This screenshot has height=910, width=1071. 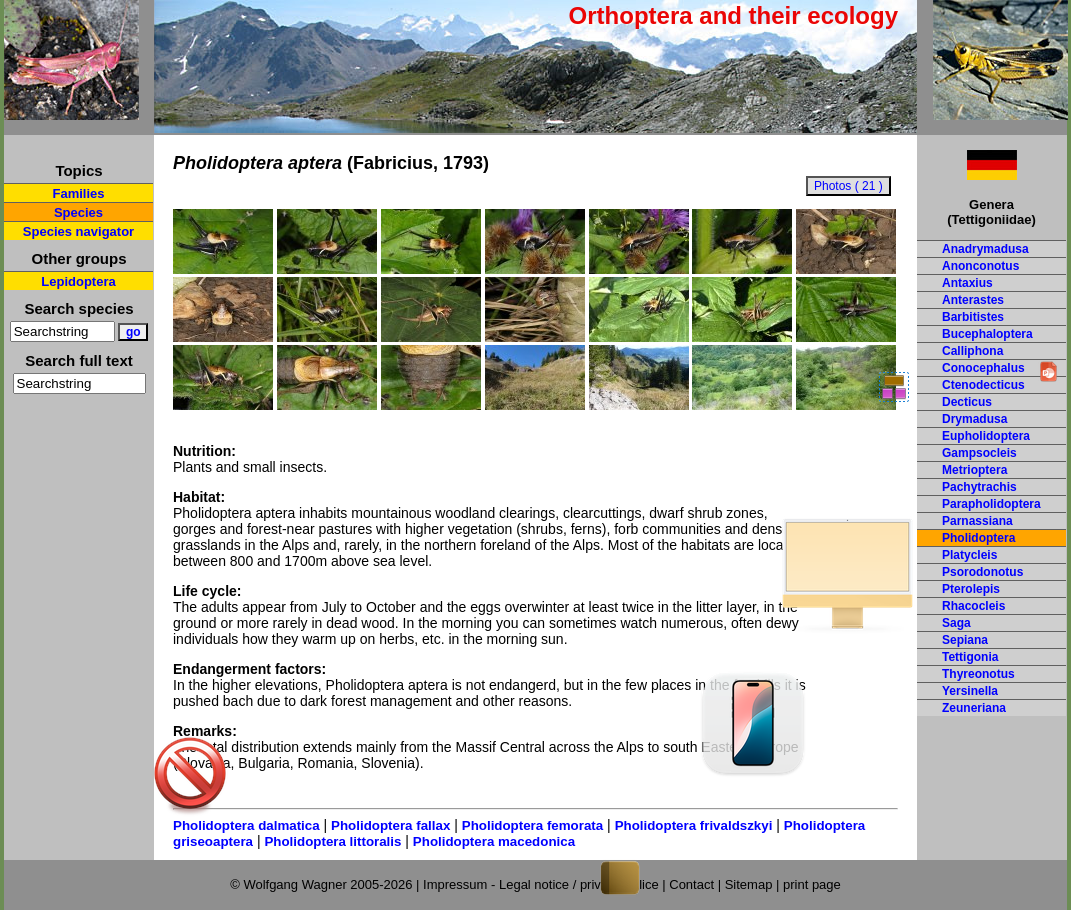 What do you see at coordinates (894, 387) in the screenshot?
I see `select all items in the current view` at bounding box center [894, 387].